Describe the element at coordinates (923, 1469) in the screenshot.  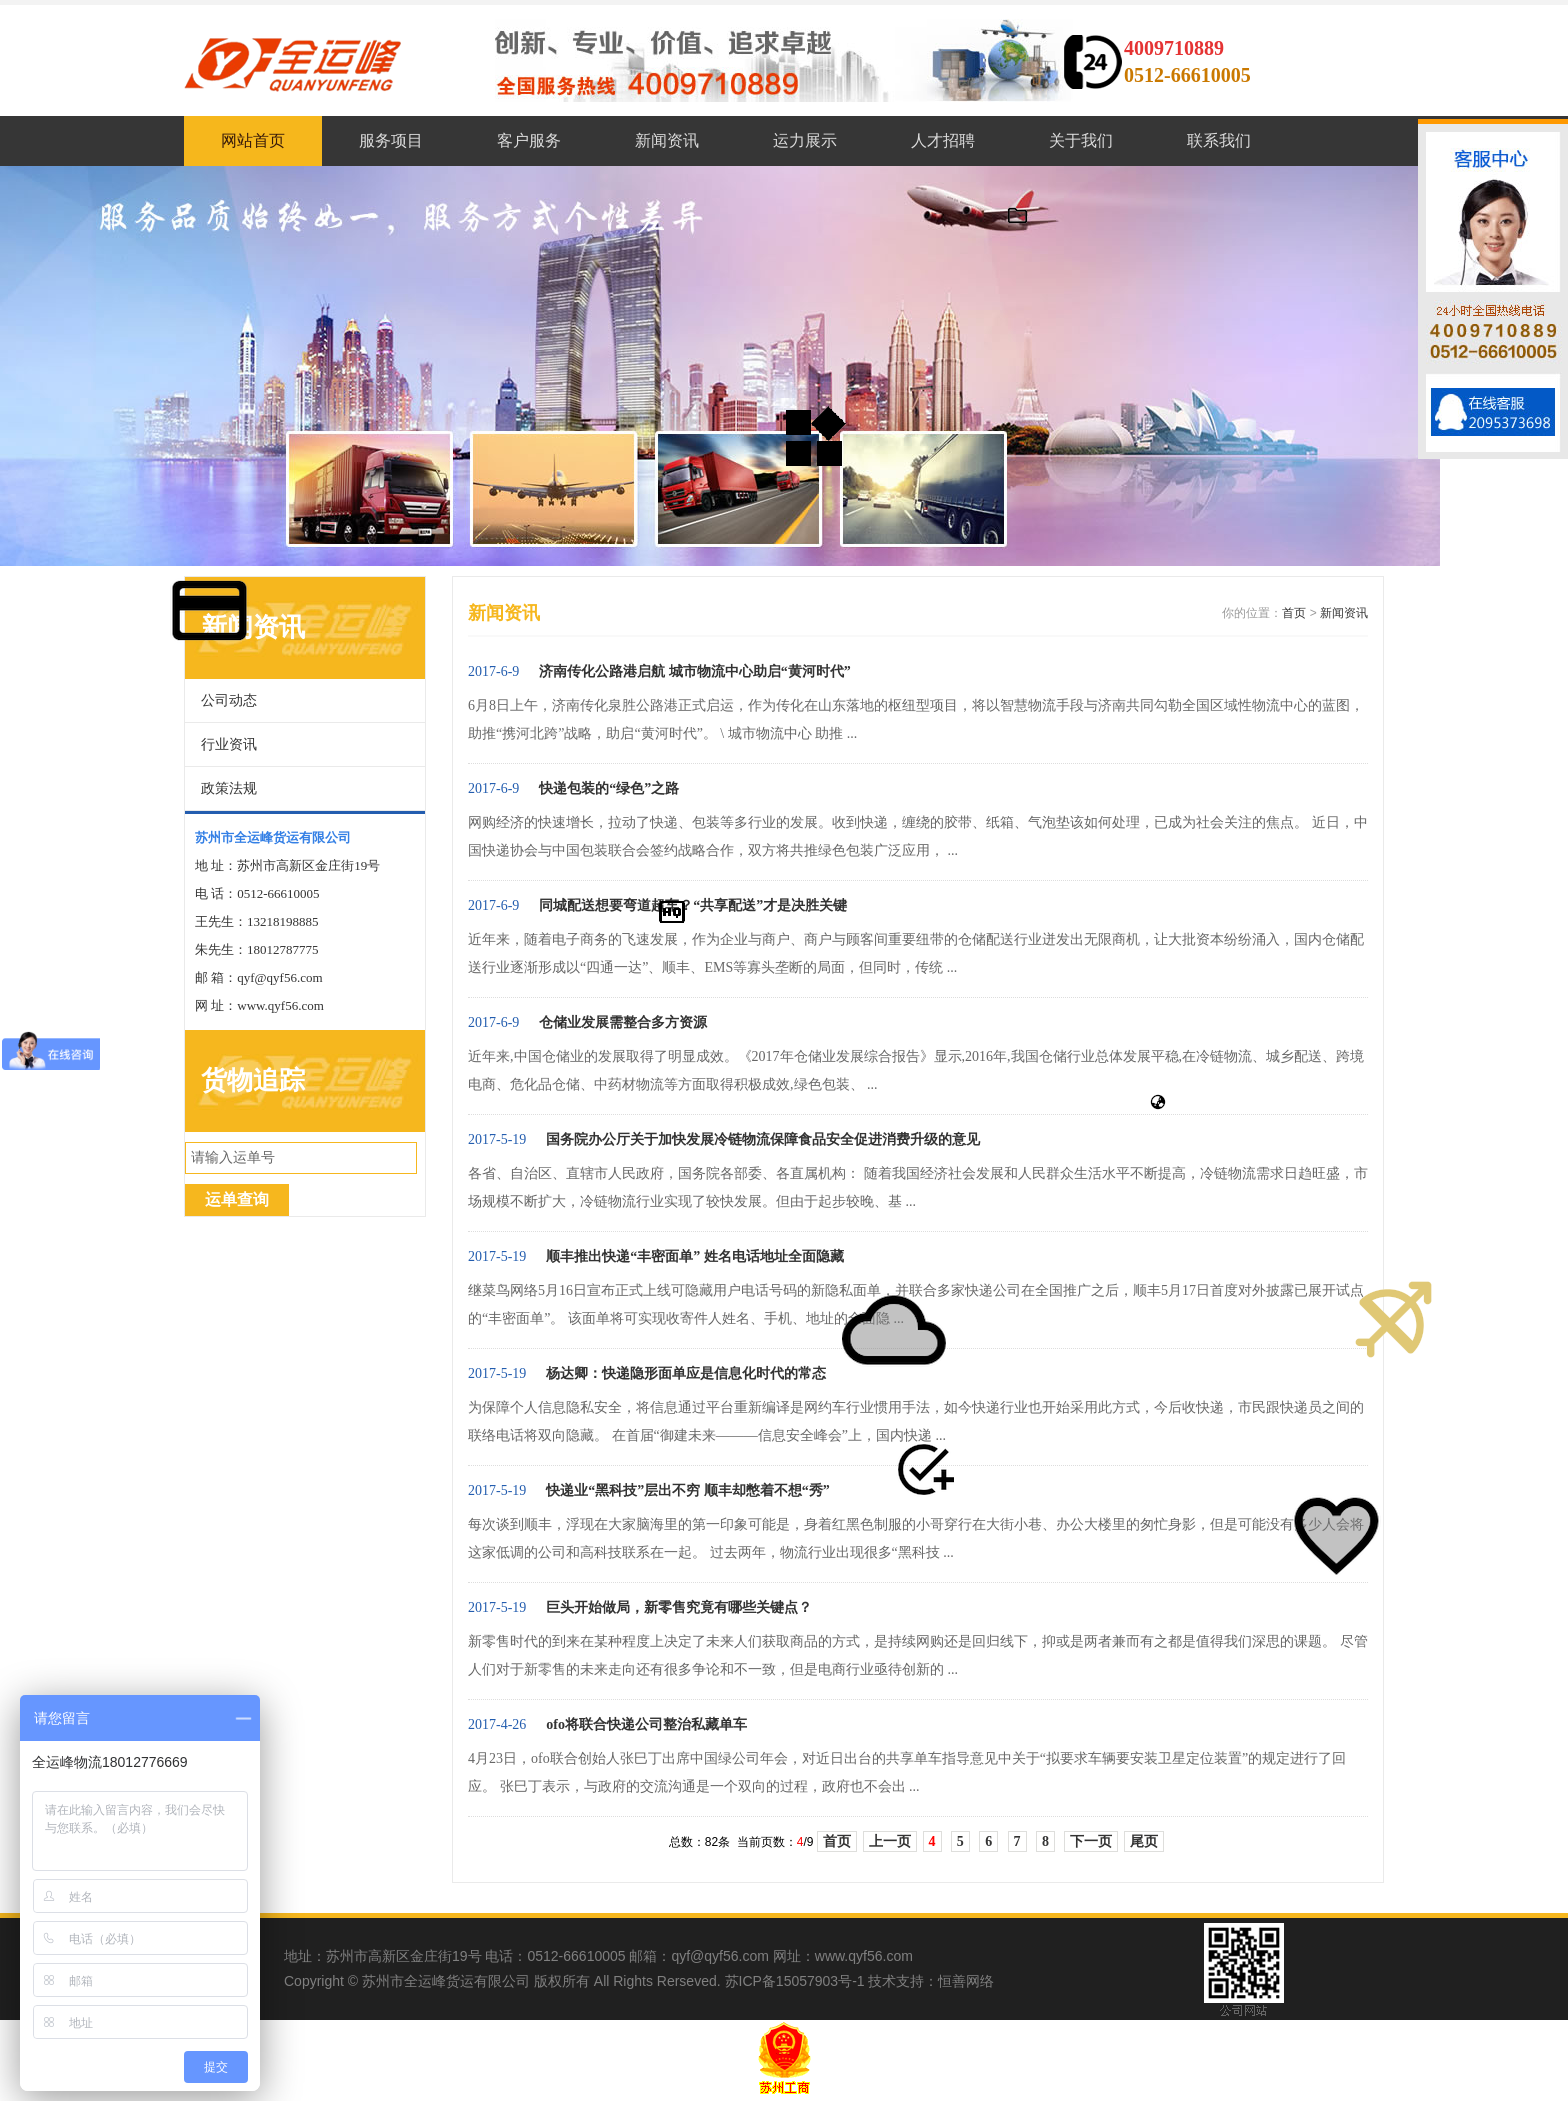
I see `add a new task to your list` at that location.